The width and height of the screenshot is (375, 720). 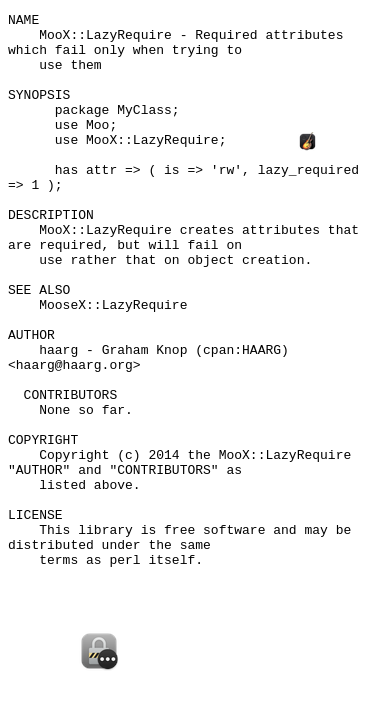 I want to click on open cipher password manager app, so click(x=99, y=651).